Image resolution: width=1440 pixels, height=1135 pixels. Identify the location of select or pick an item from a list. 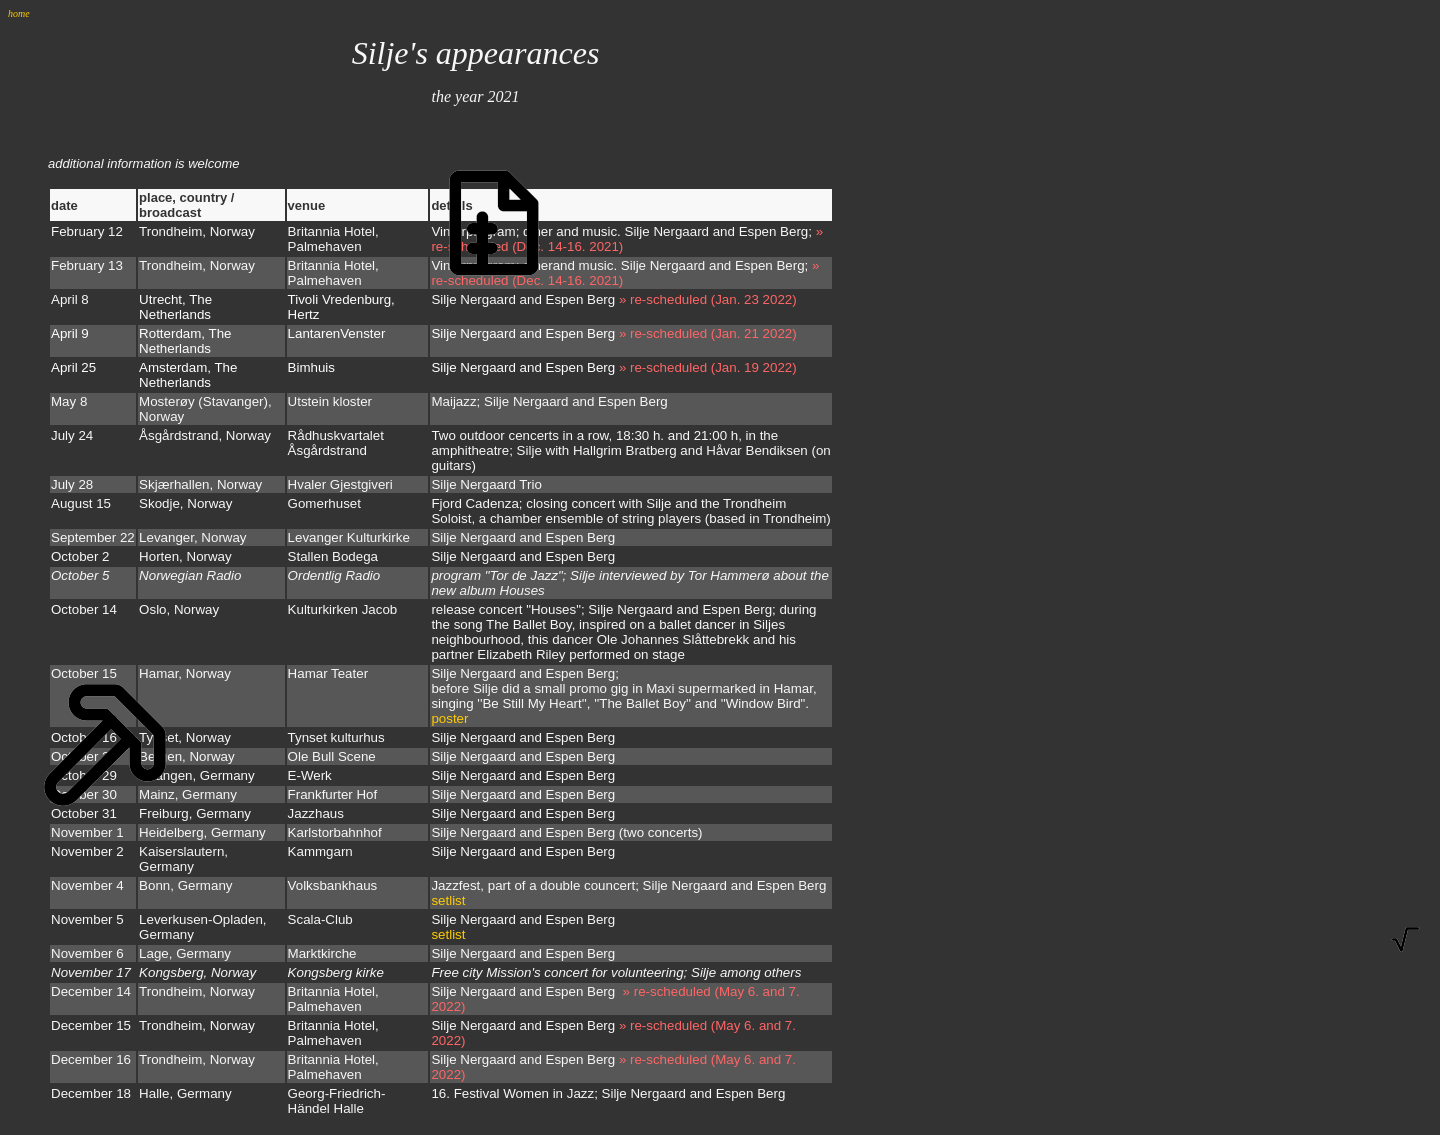
(105, 745).